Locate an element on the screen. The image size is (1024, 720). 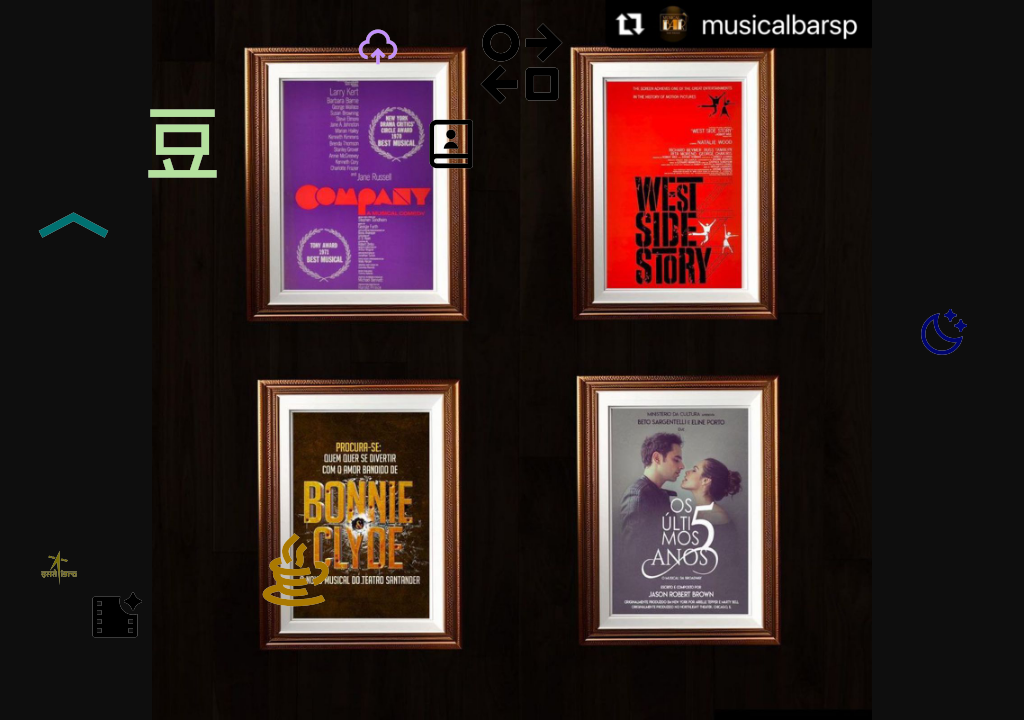
open your contacts book is located at coordinates (451, 144).